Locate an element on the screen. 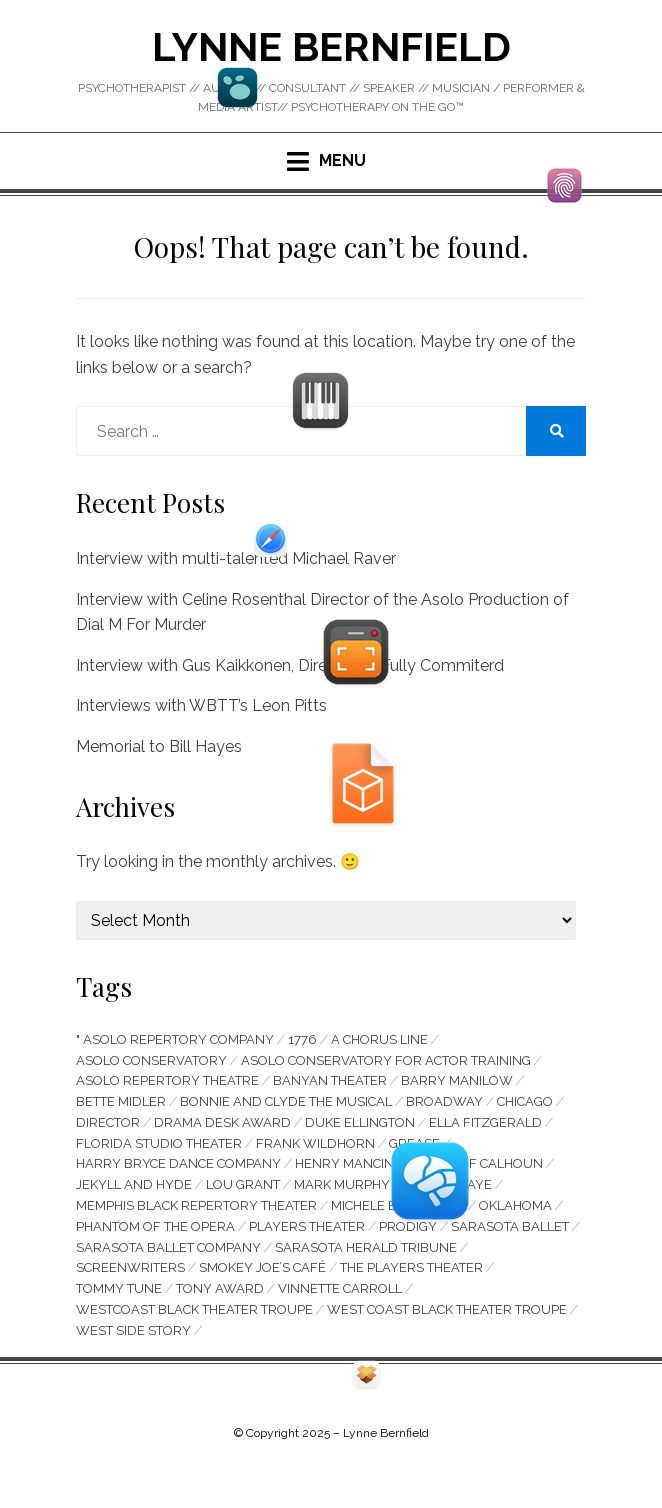 Image resolution: width=662 pixels, height=1508 pixels. open logseq app is located at coordinates (237, 87).